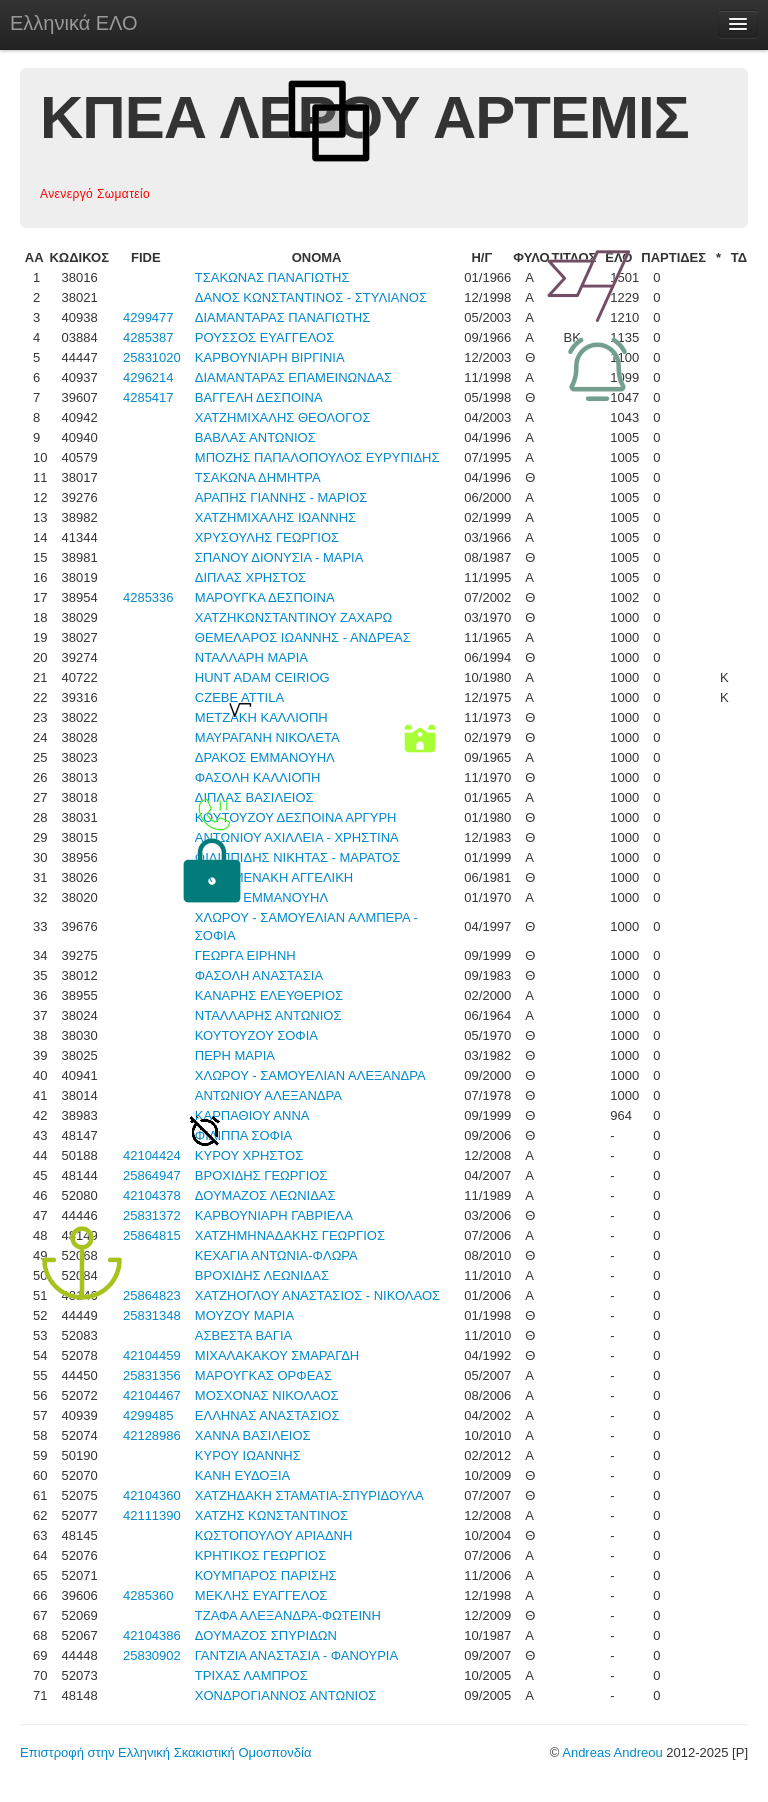  I want to click on enter or calculate a square root value, so click(239, 708).